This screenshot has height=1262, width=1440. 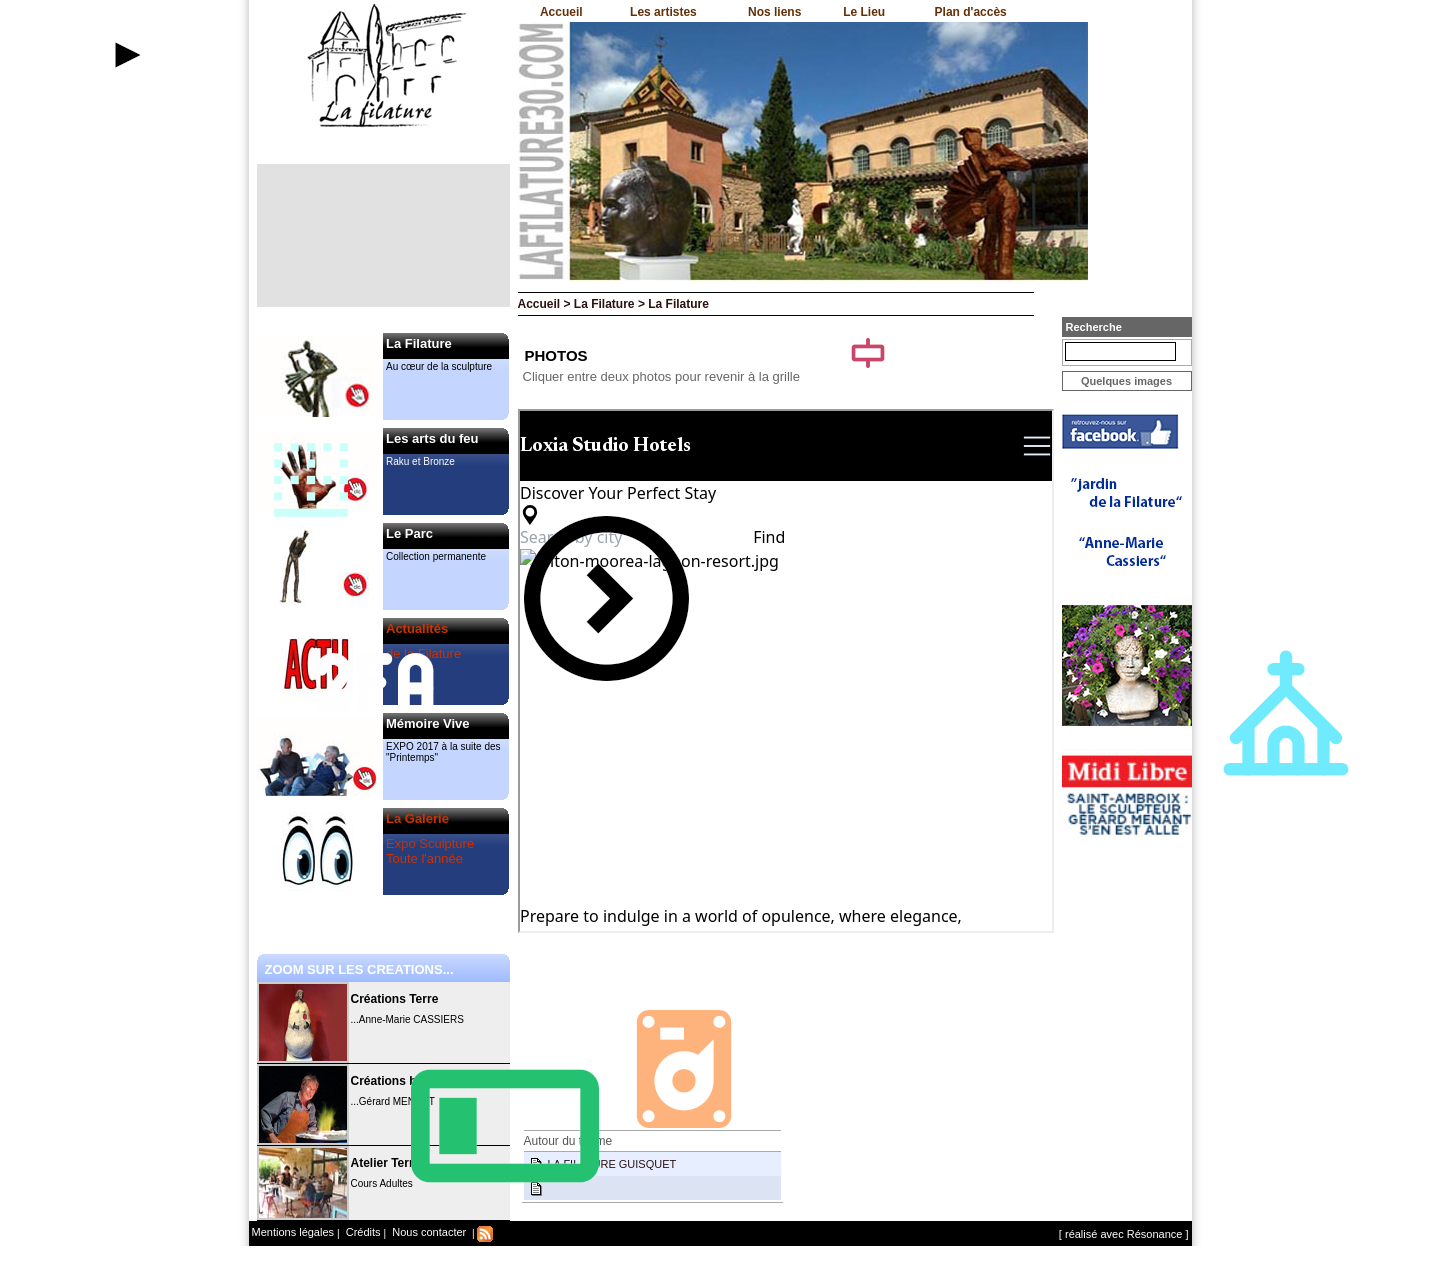 What do you see at coordinates (128, 55) in the screenshot?
I see `play media or video content` at bounding box center [128, 55].